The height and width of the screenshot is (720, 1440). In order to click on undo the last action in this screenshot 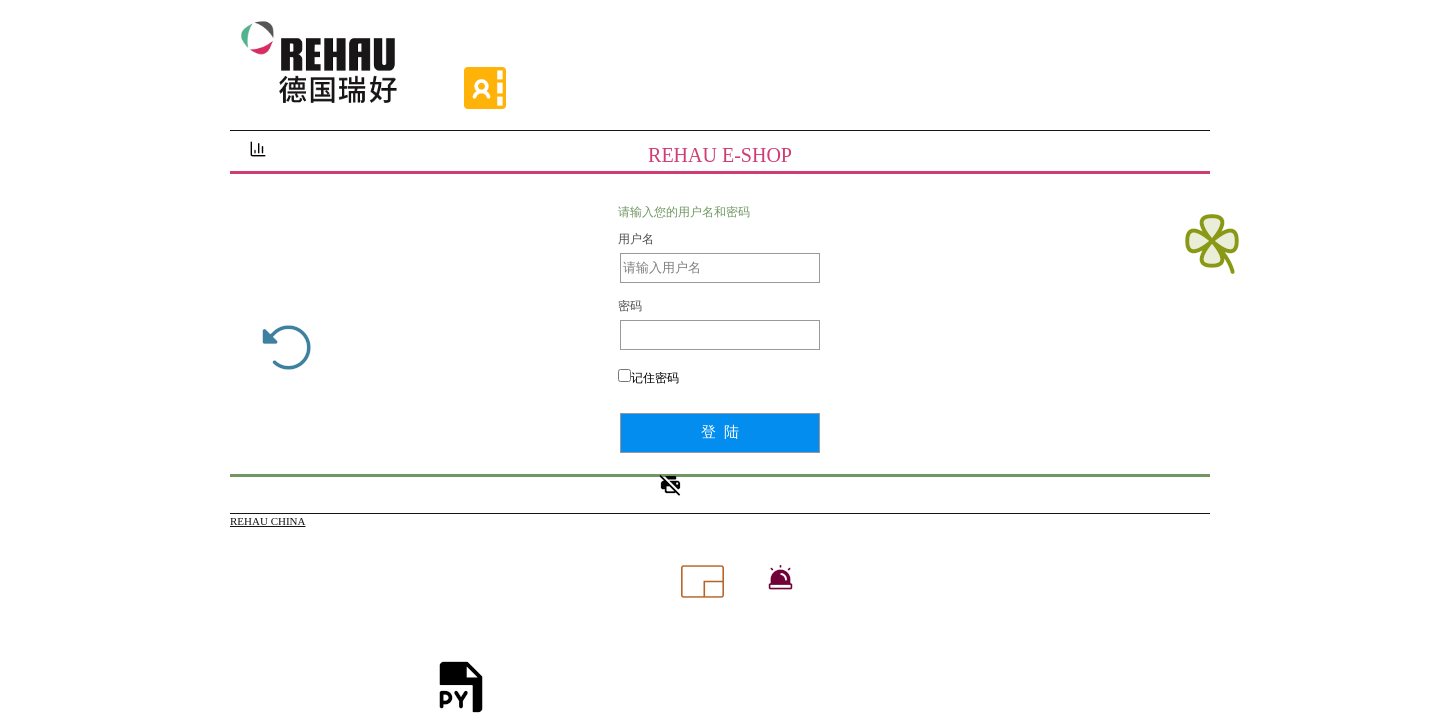, I will do `click(288, 347)`.